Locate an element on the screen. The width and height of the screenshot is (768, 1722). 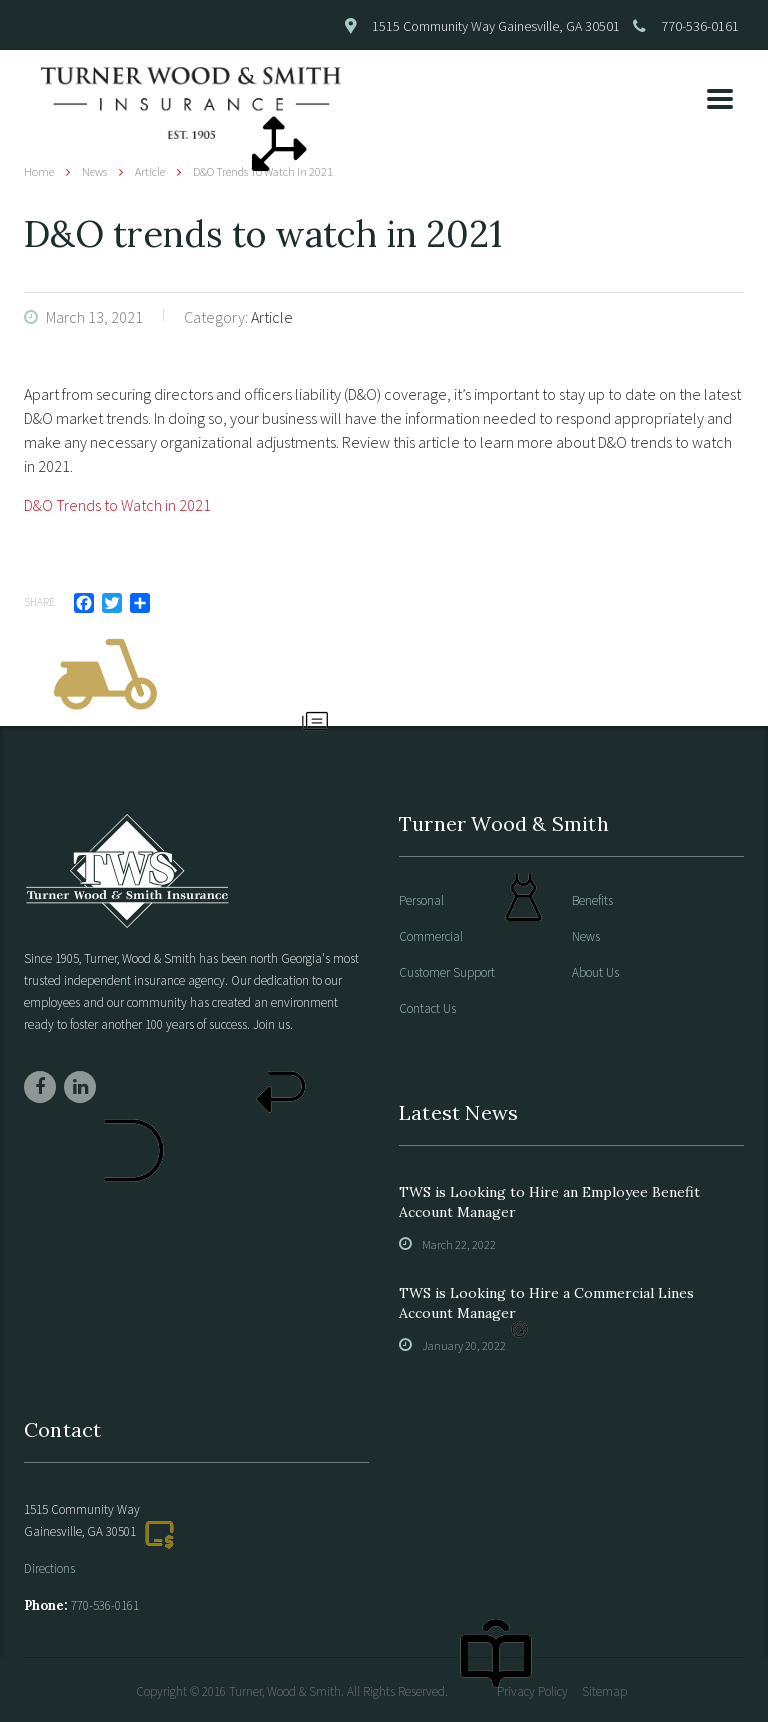
select moped or scooter delivery is located at coordinates (105, 677).